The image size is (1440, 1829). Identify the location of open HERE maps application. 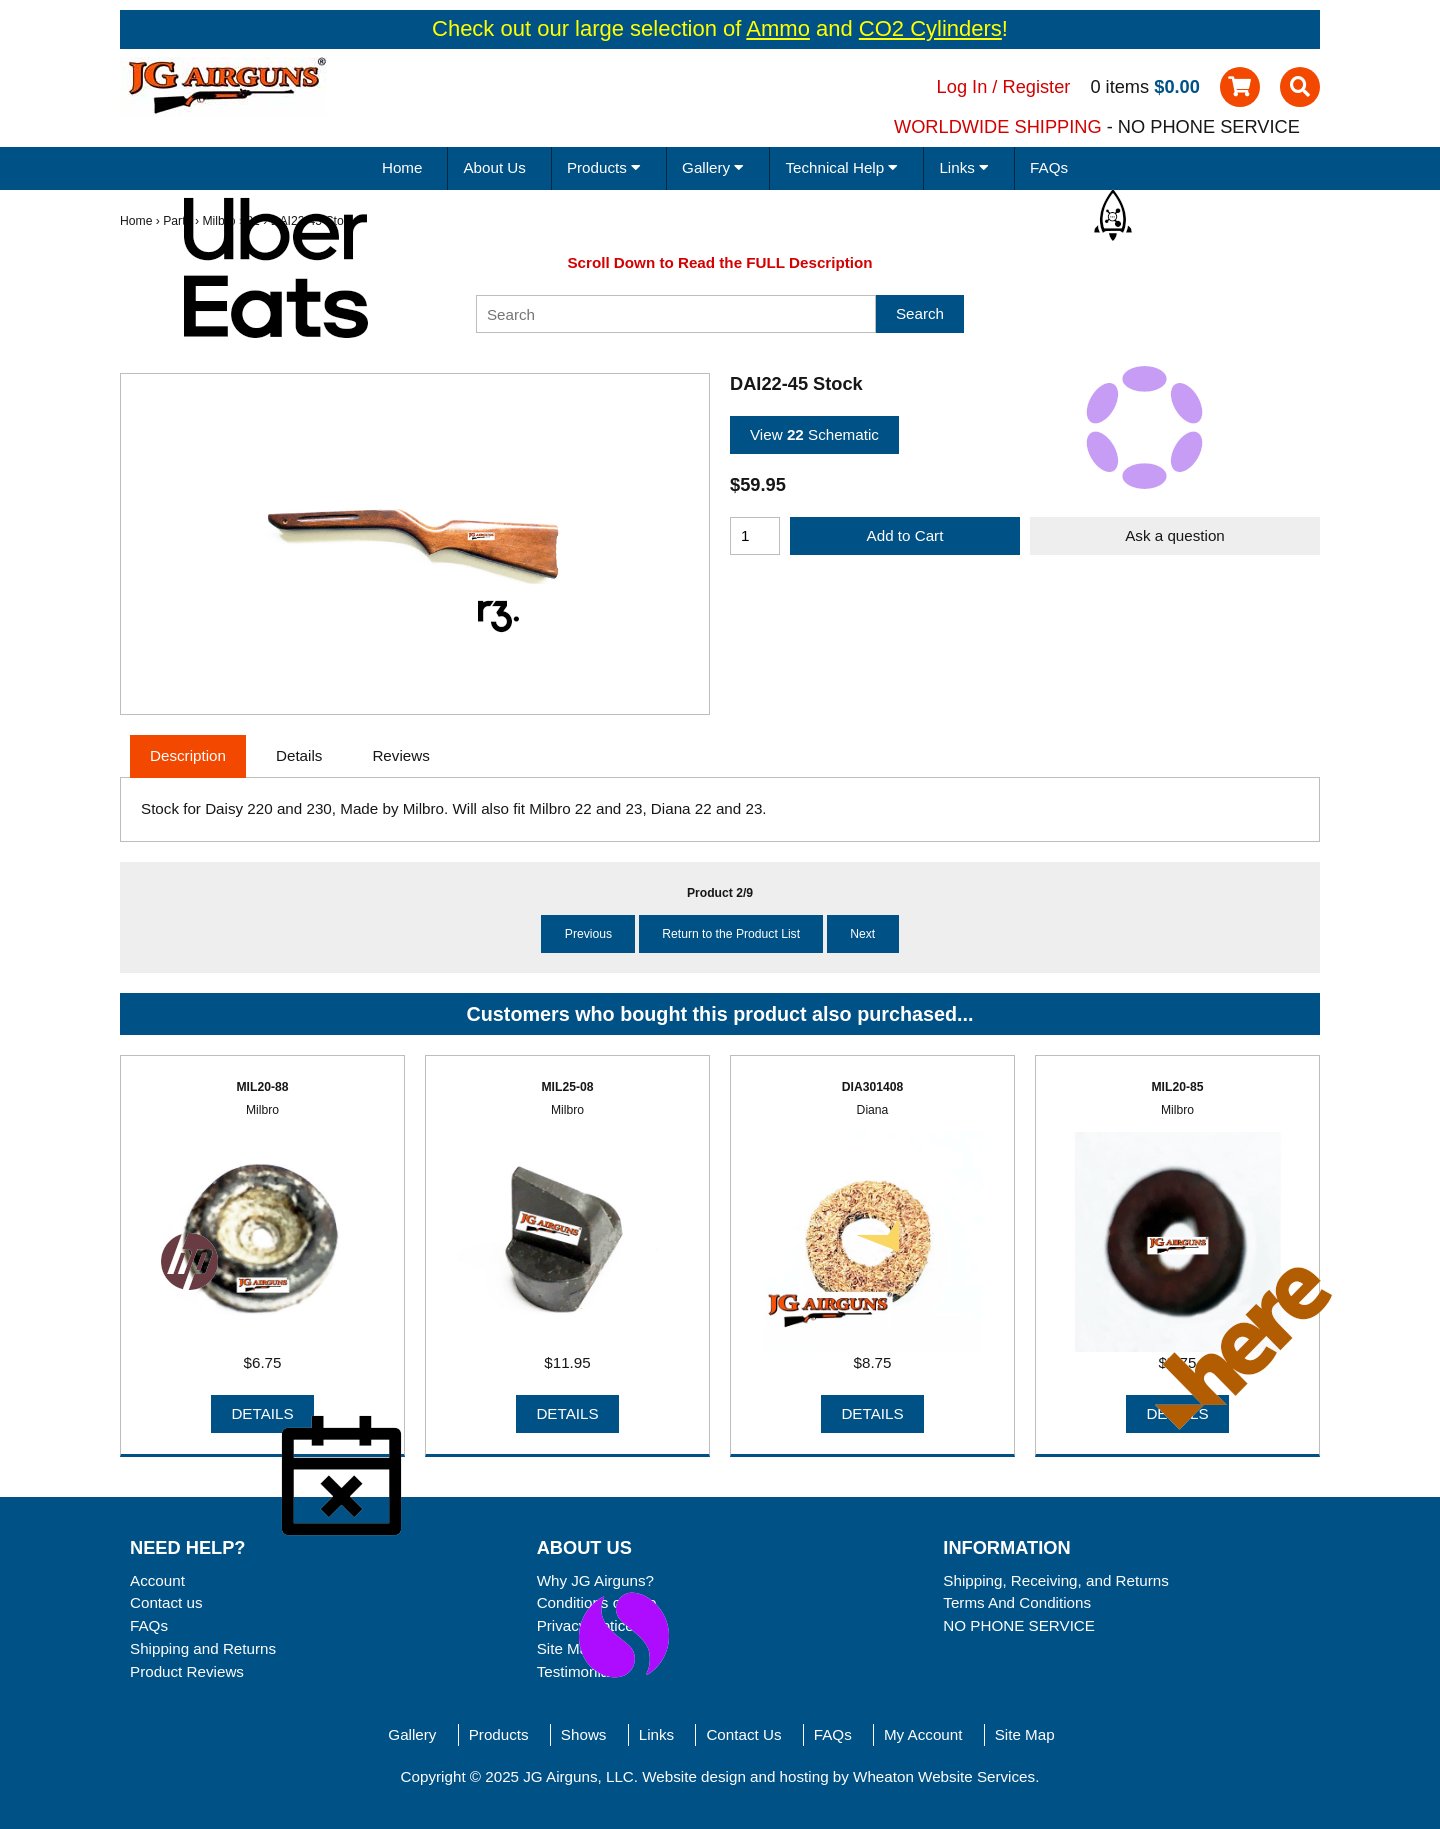
(1243, 1348).